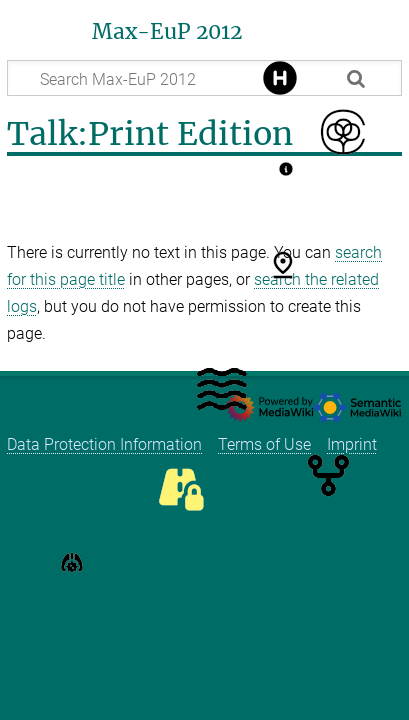 This screenshot has width=409, height=720. I want to click on indicates water or aquatic features, so click(222, 389).